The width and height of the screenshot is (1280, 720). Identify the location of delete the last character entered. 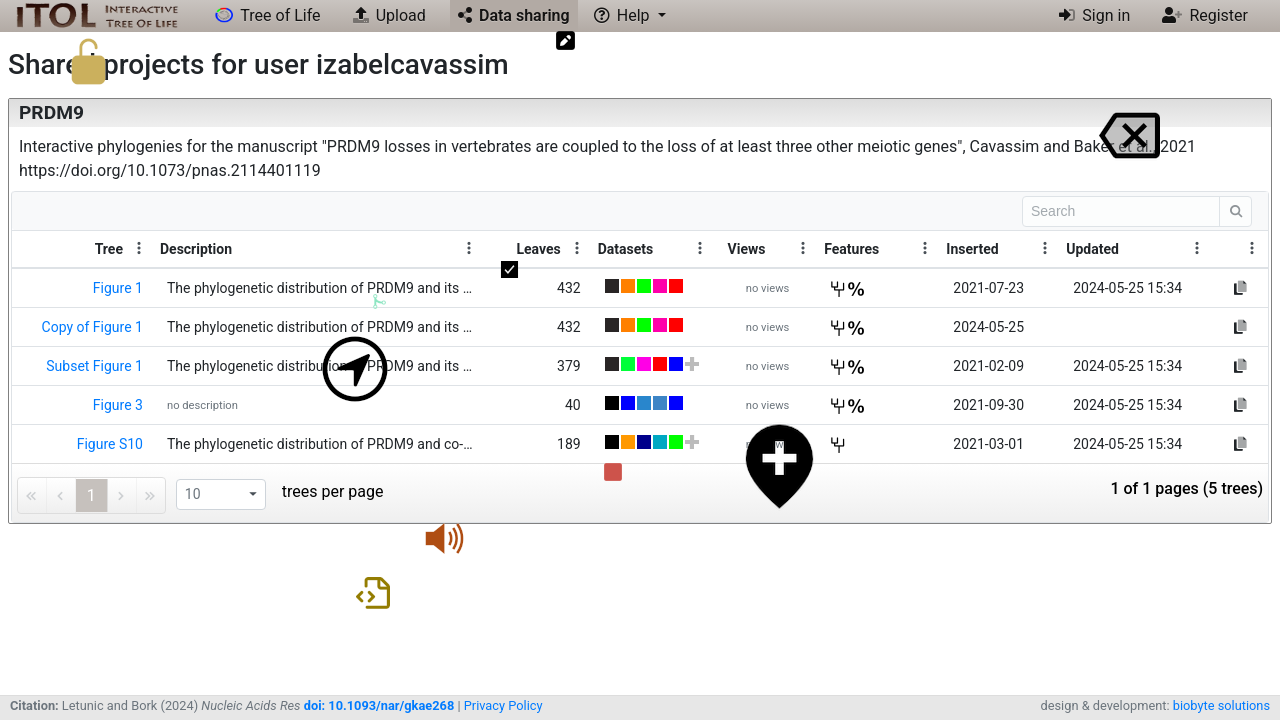
(1129, 135).